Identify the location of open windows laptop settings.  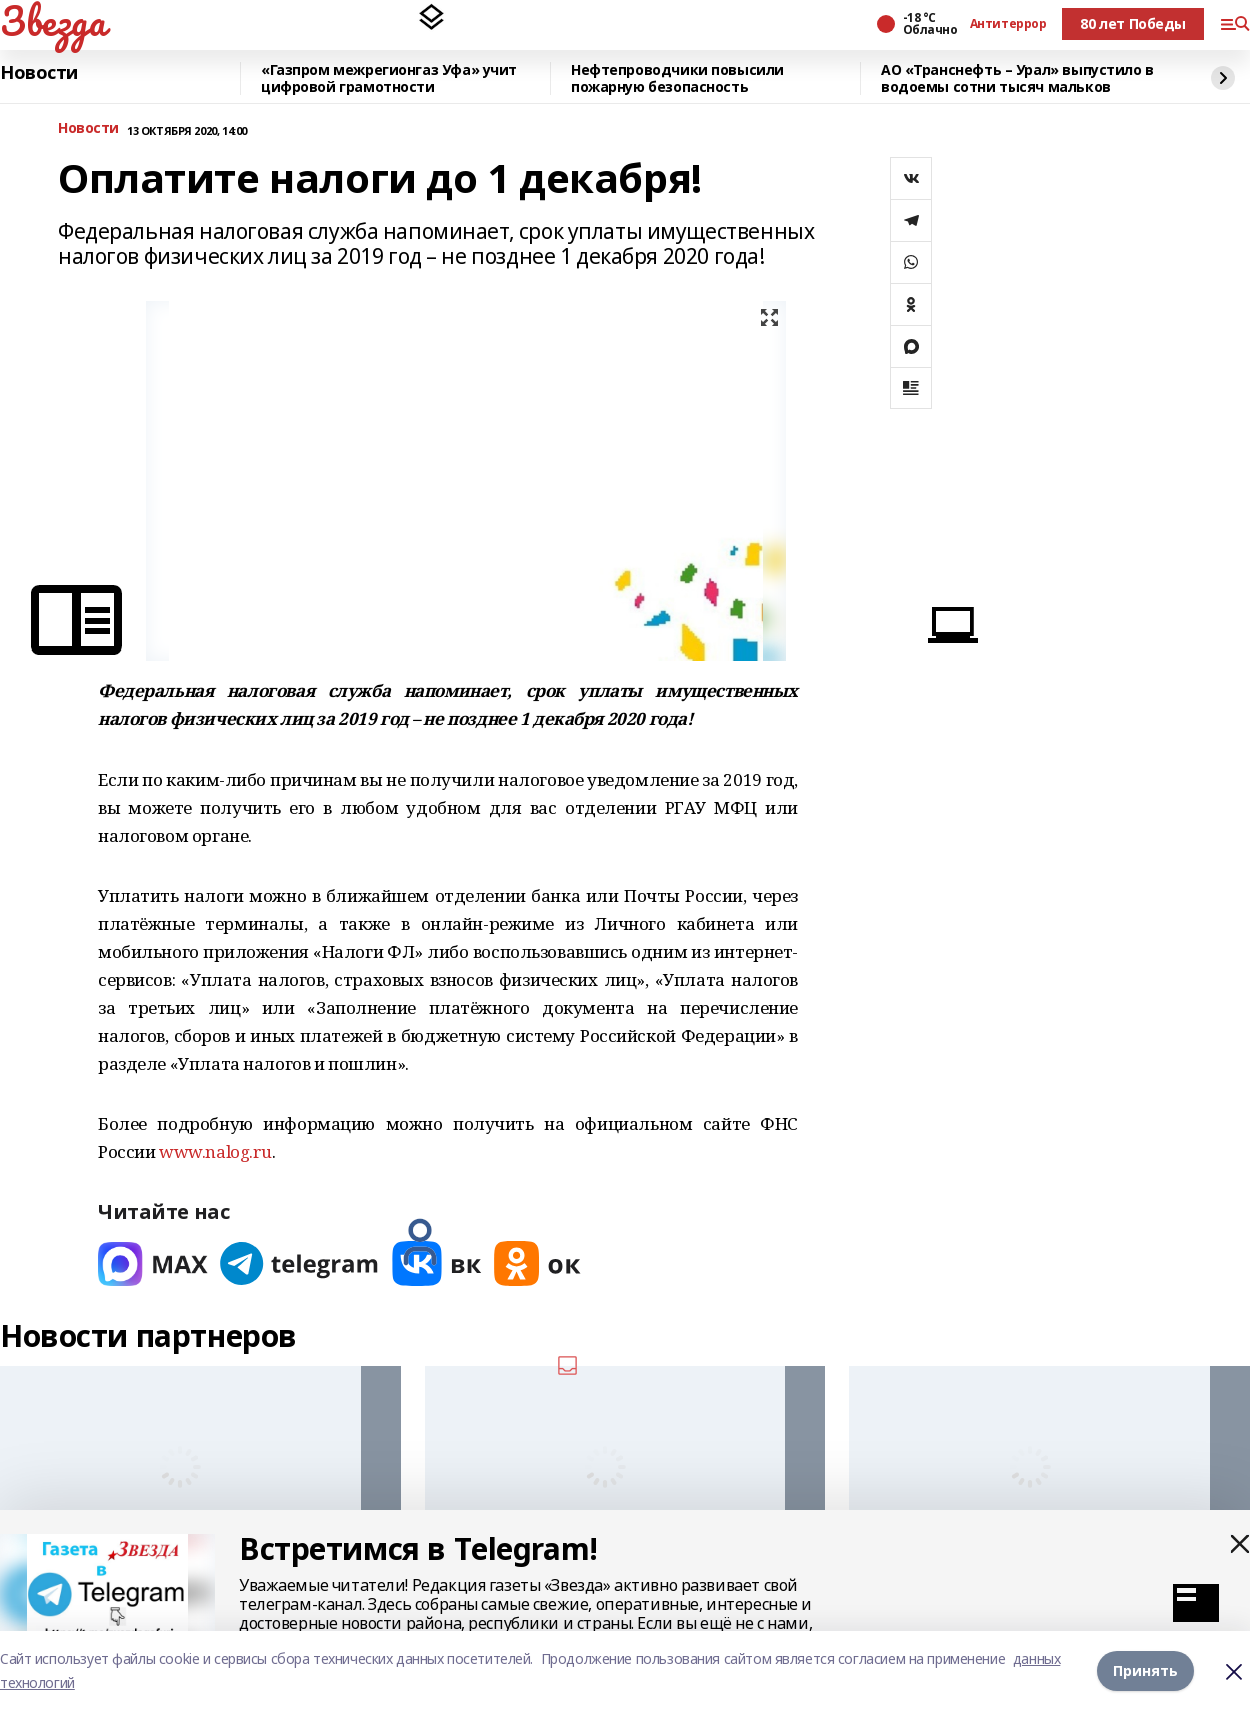
(953, 626).